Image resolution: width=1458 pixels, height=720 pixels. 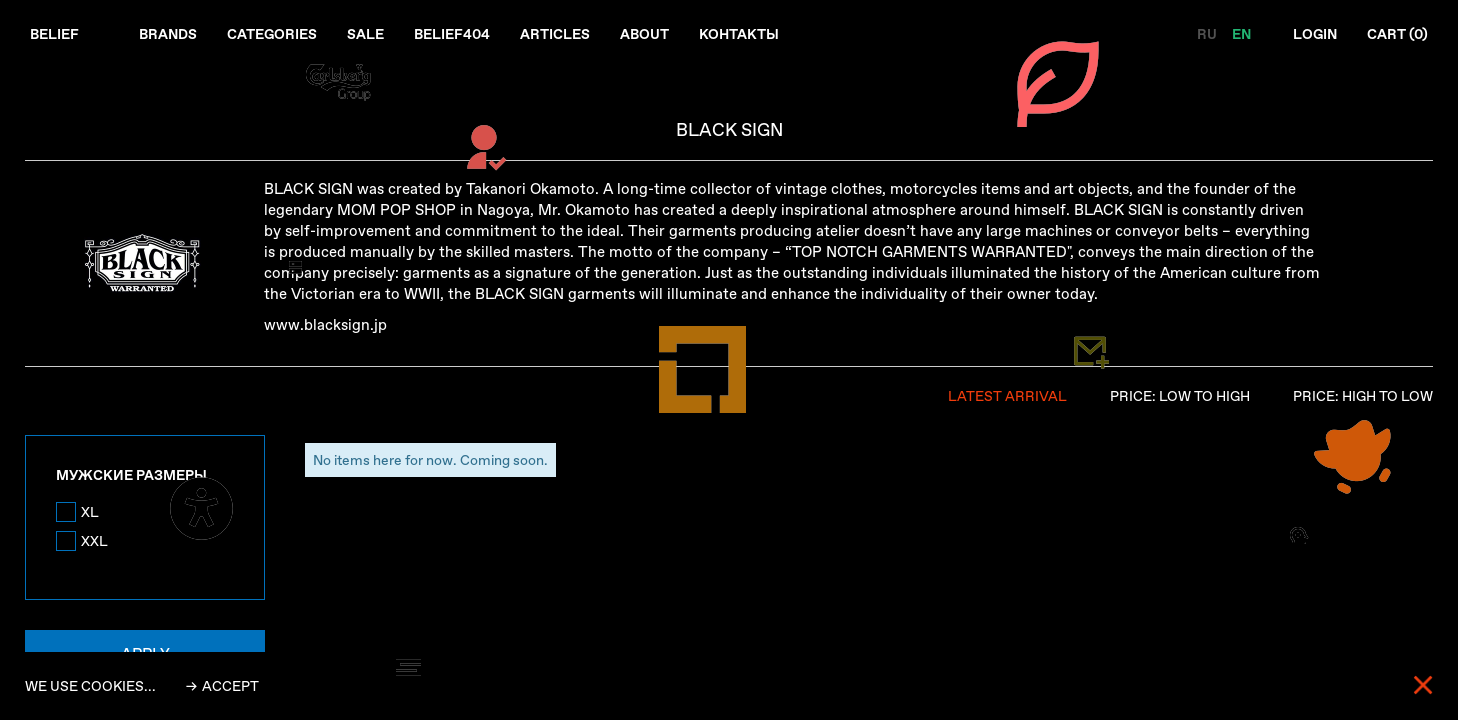 I want to click on open the duolingo language learning app, so click(x=1352, y=457).